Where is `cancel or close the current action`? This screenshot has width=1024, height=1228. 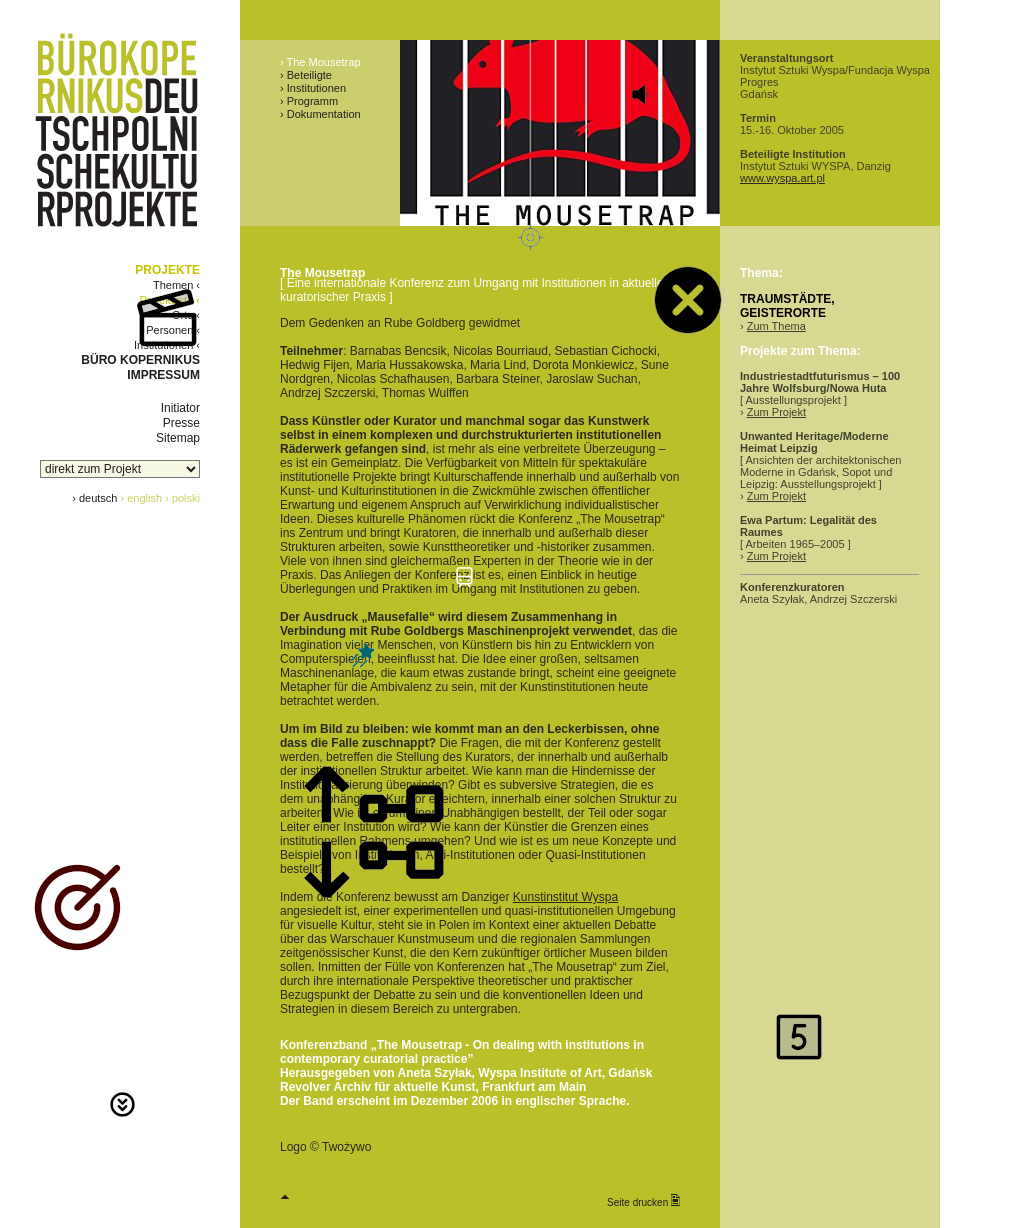 cancel or close the current action is located at coordinates (688, 300).